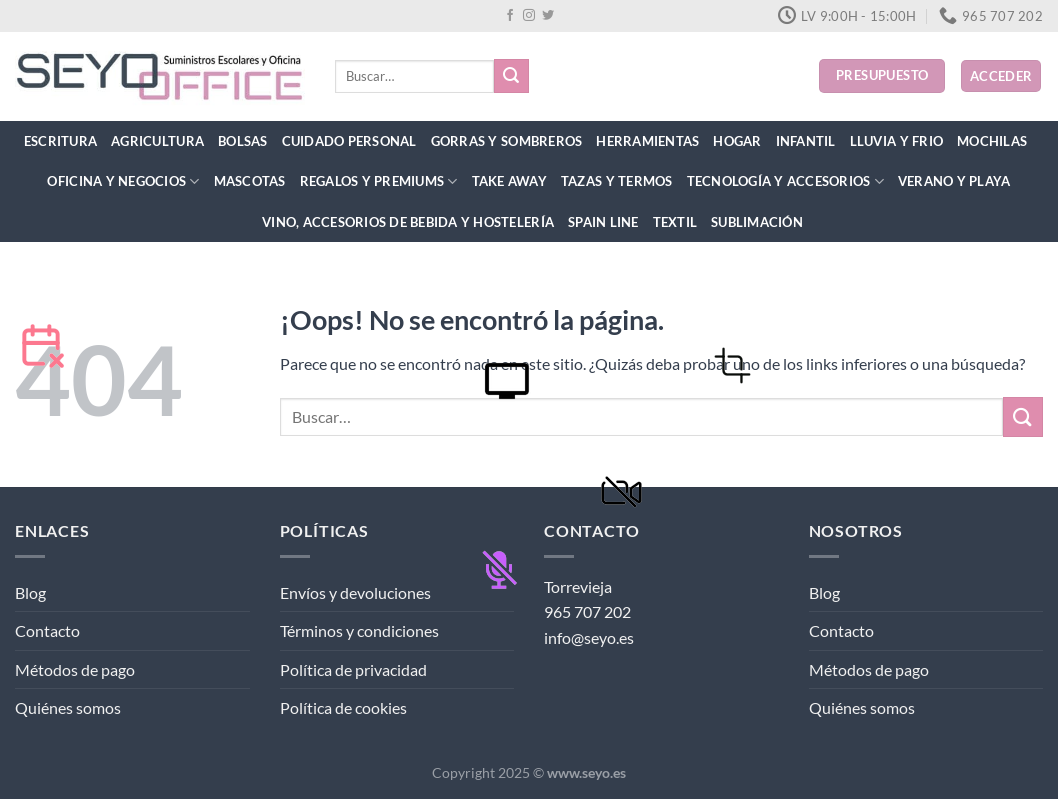  I want to click on turn off camera or disable video, so click(621, 492).